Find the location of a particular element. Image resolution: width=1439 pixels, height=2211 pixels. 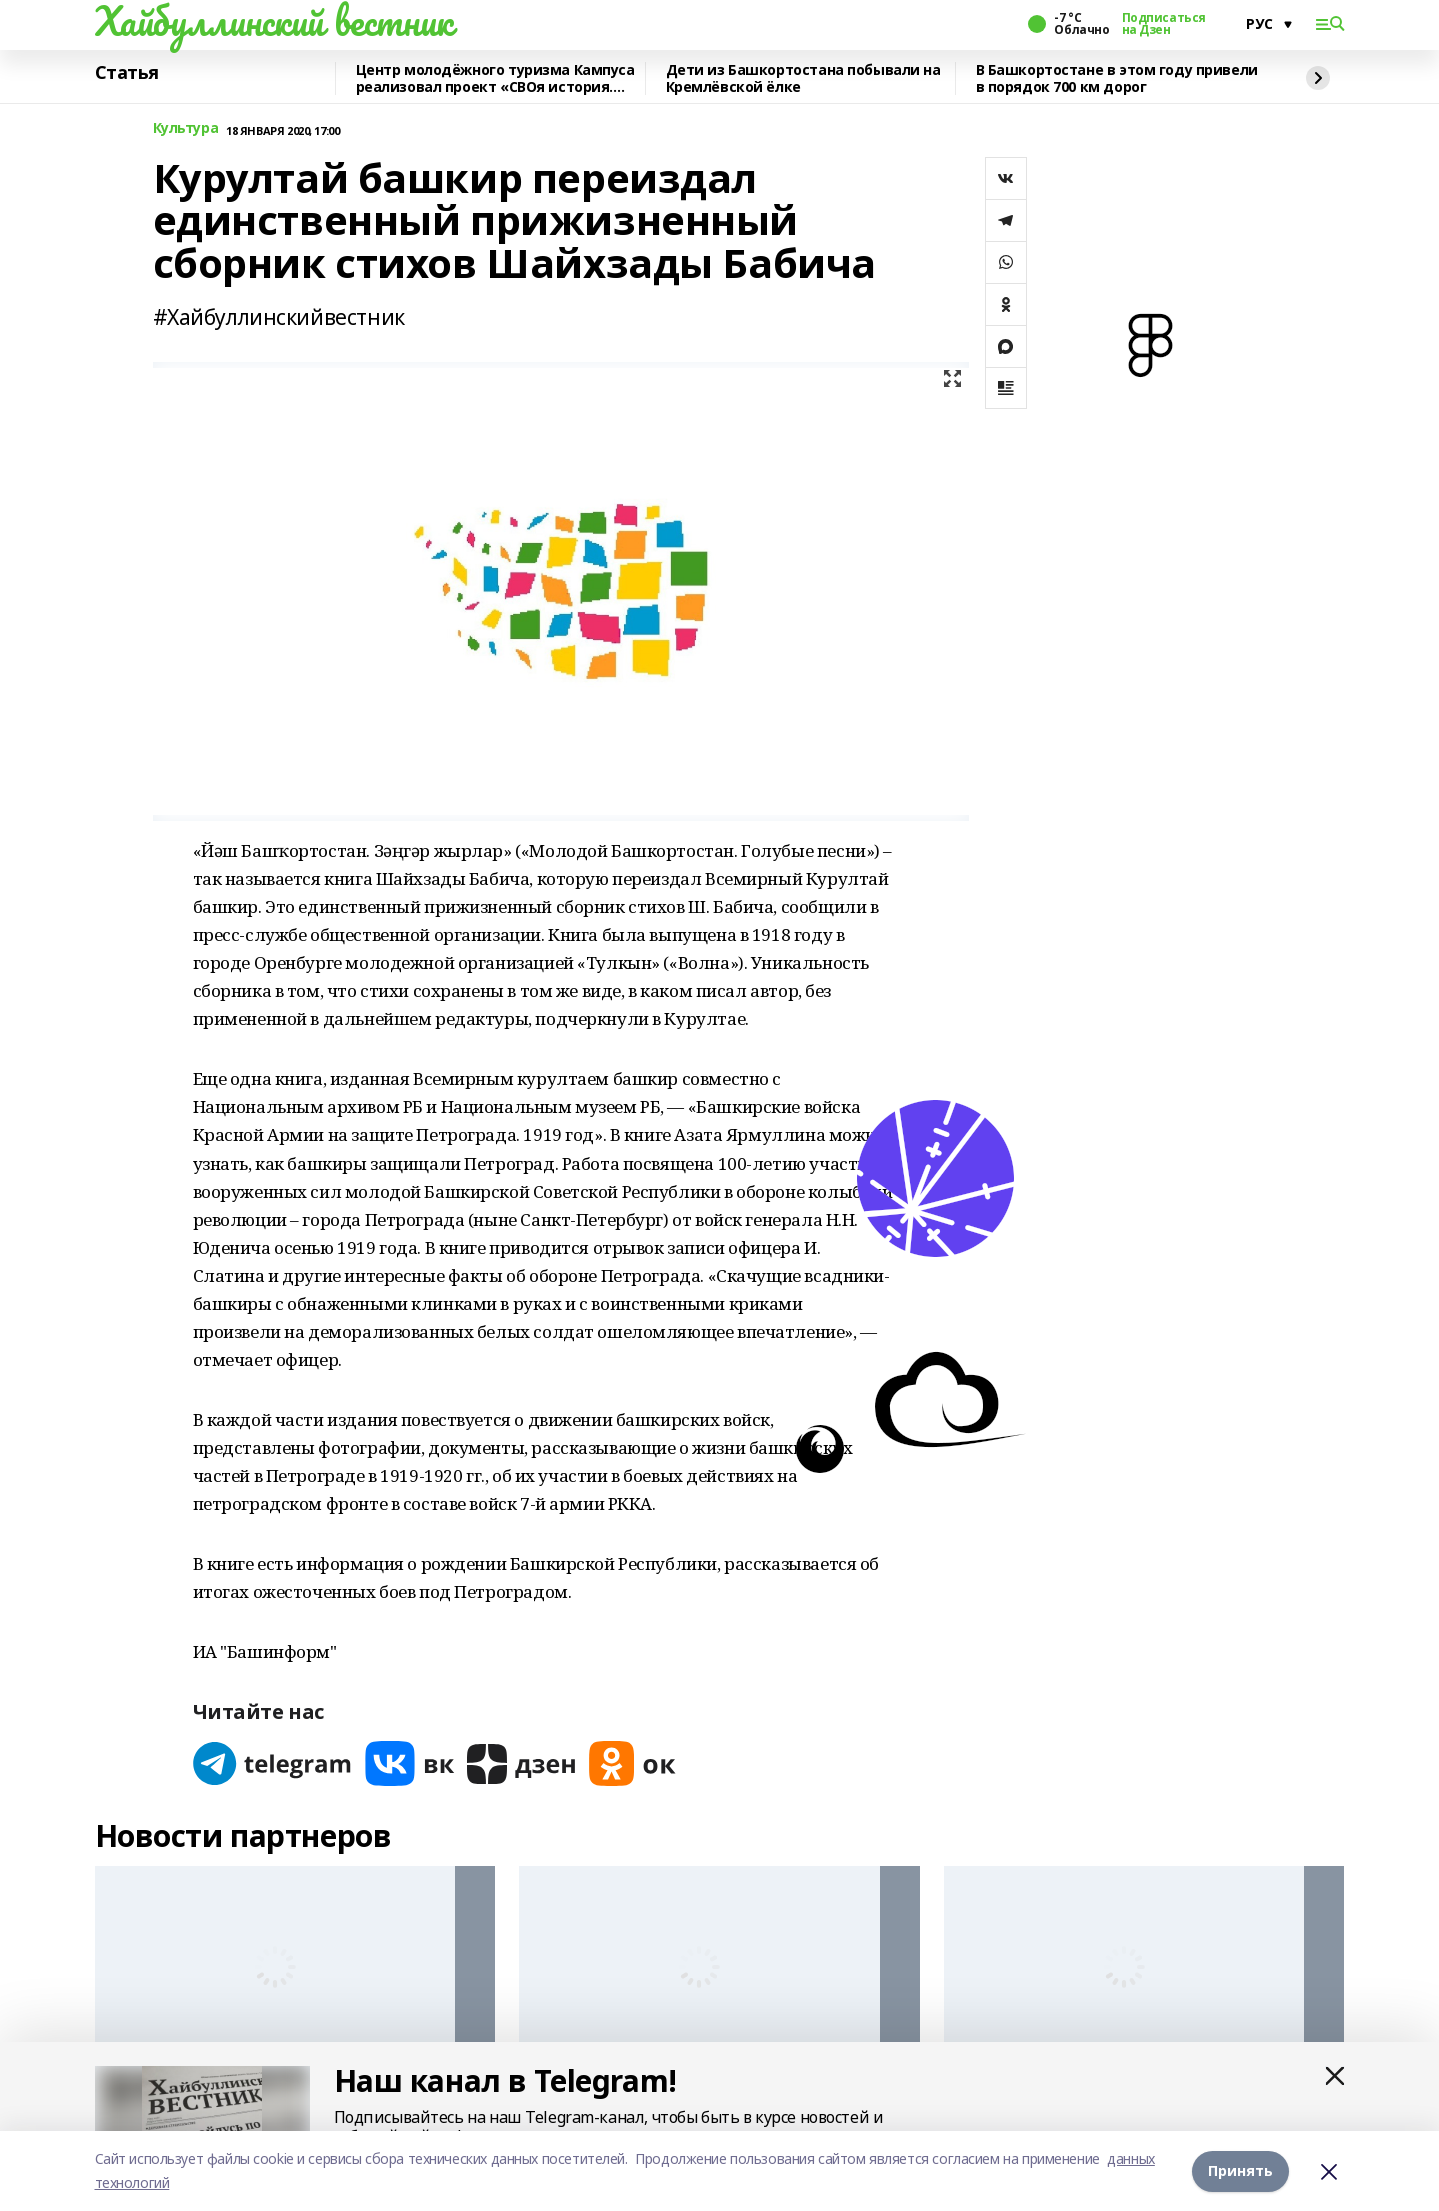

open Firefox browser is located at coordinates (820, 1449).